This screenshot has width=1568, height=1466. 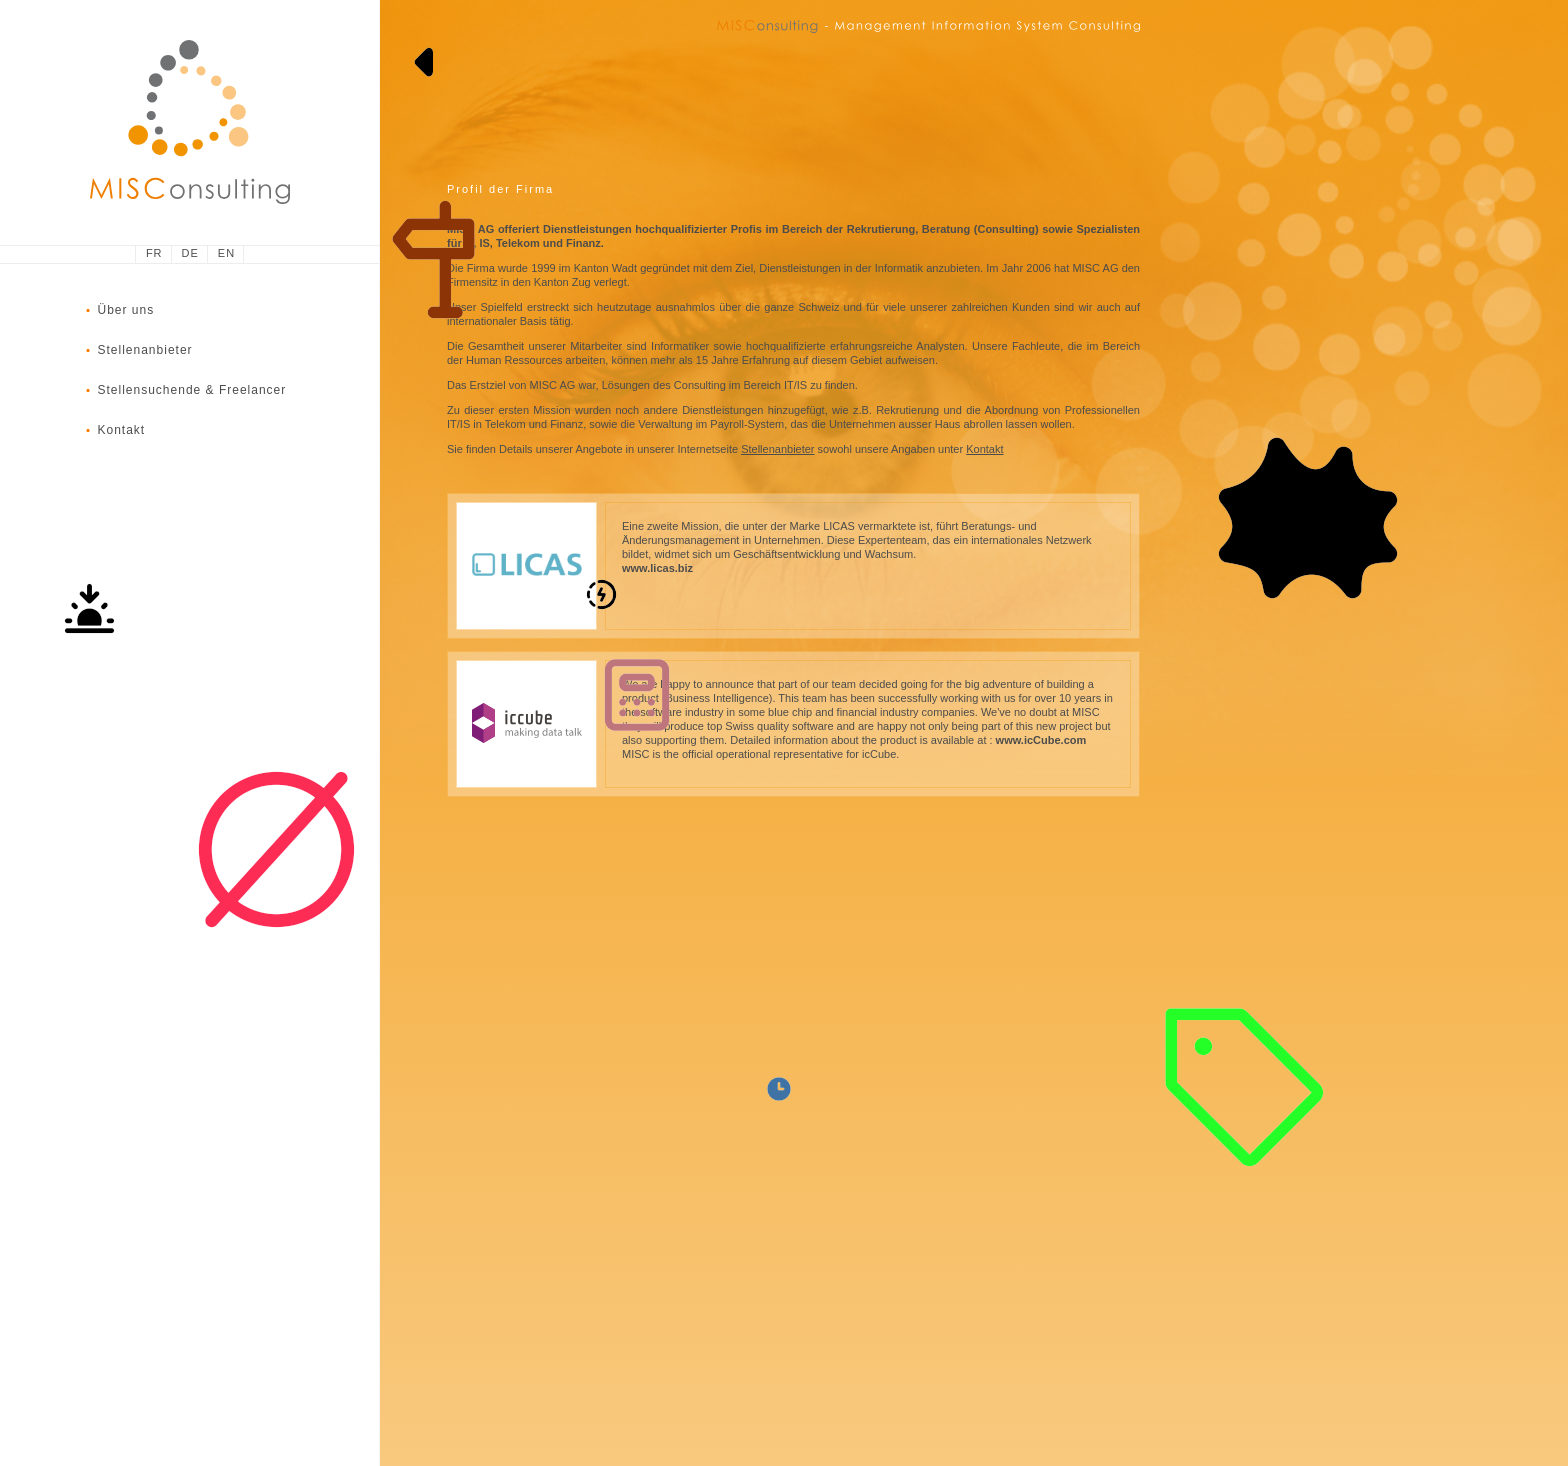 I want to click on open the calculator app, so click(x=637, y=695).